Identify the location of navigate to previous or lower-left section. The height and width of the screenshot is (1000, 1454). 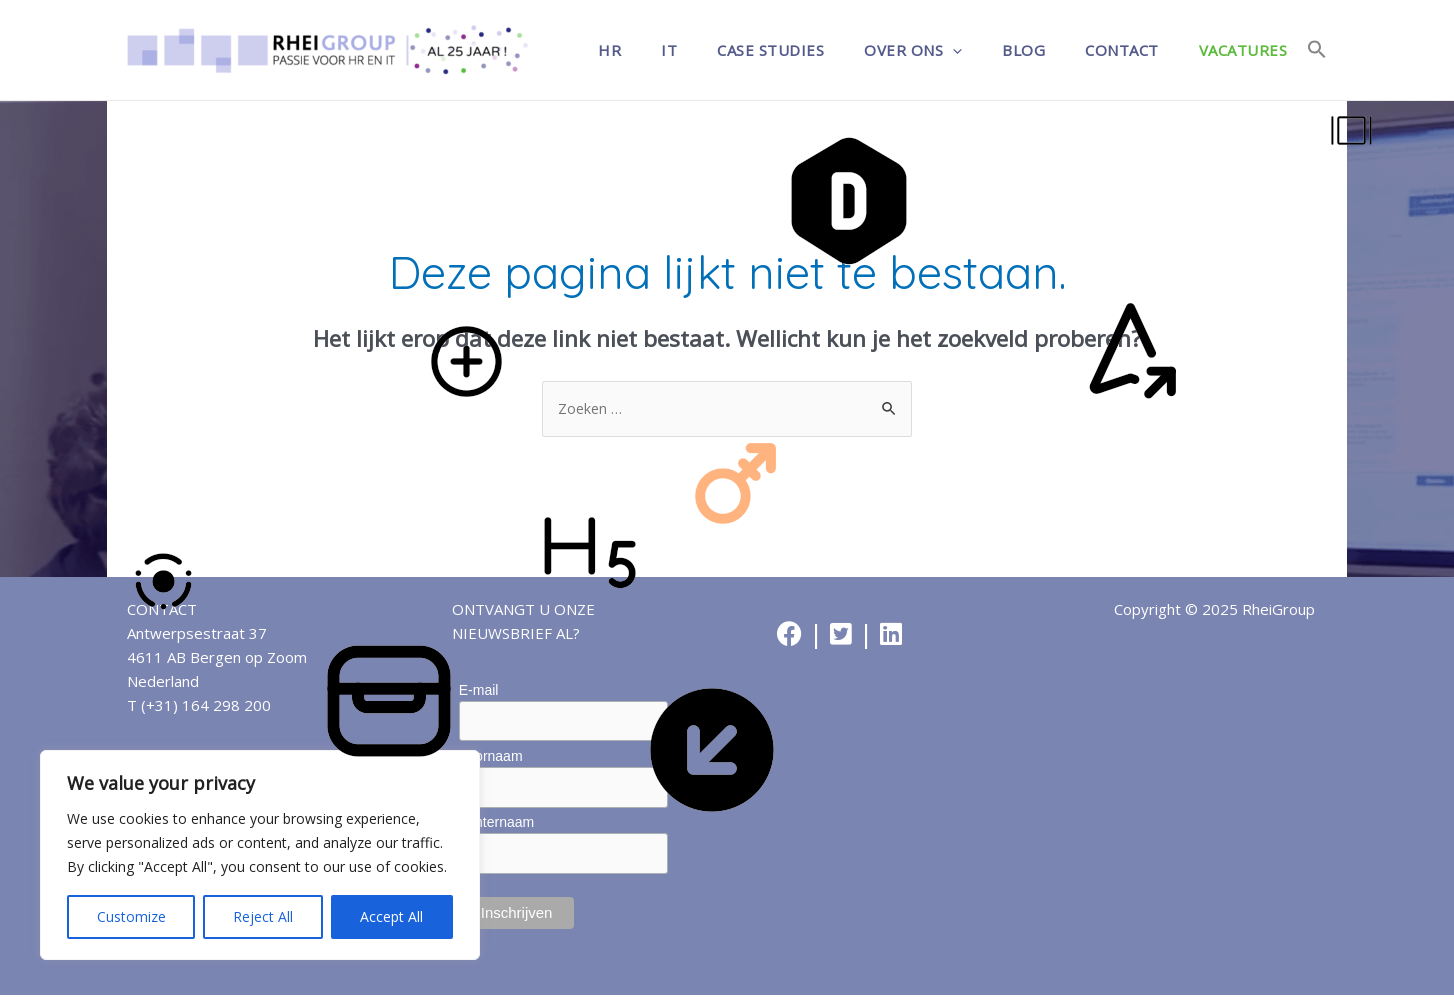
(712, 750).